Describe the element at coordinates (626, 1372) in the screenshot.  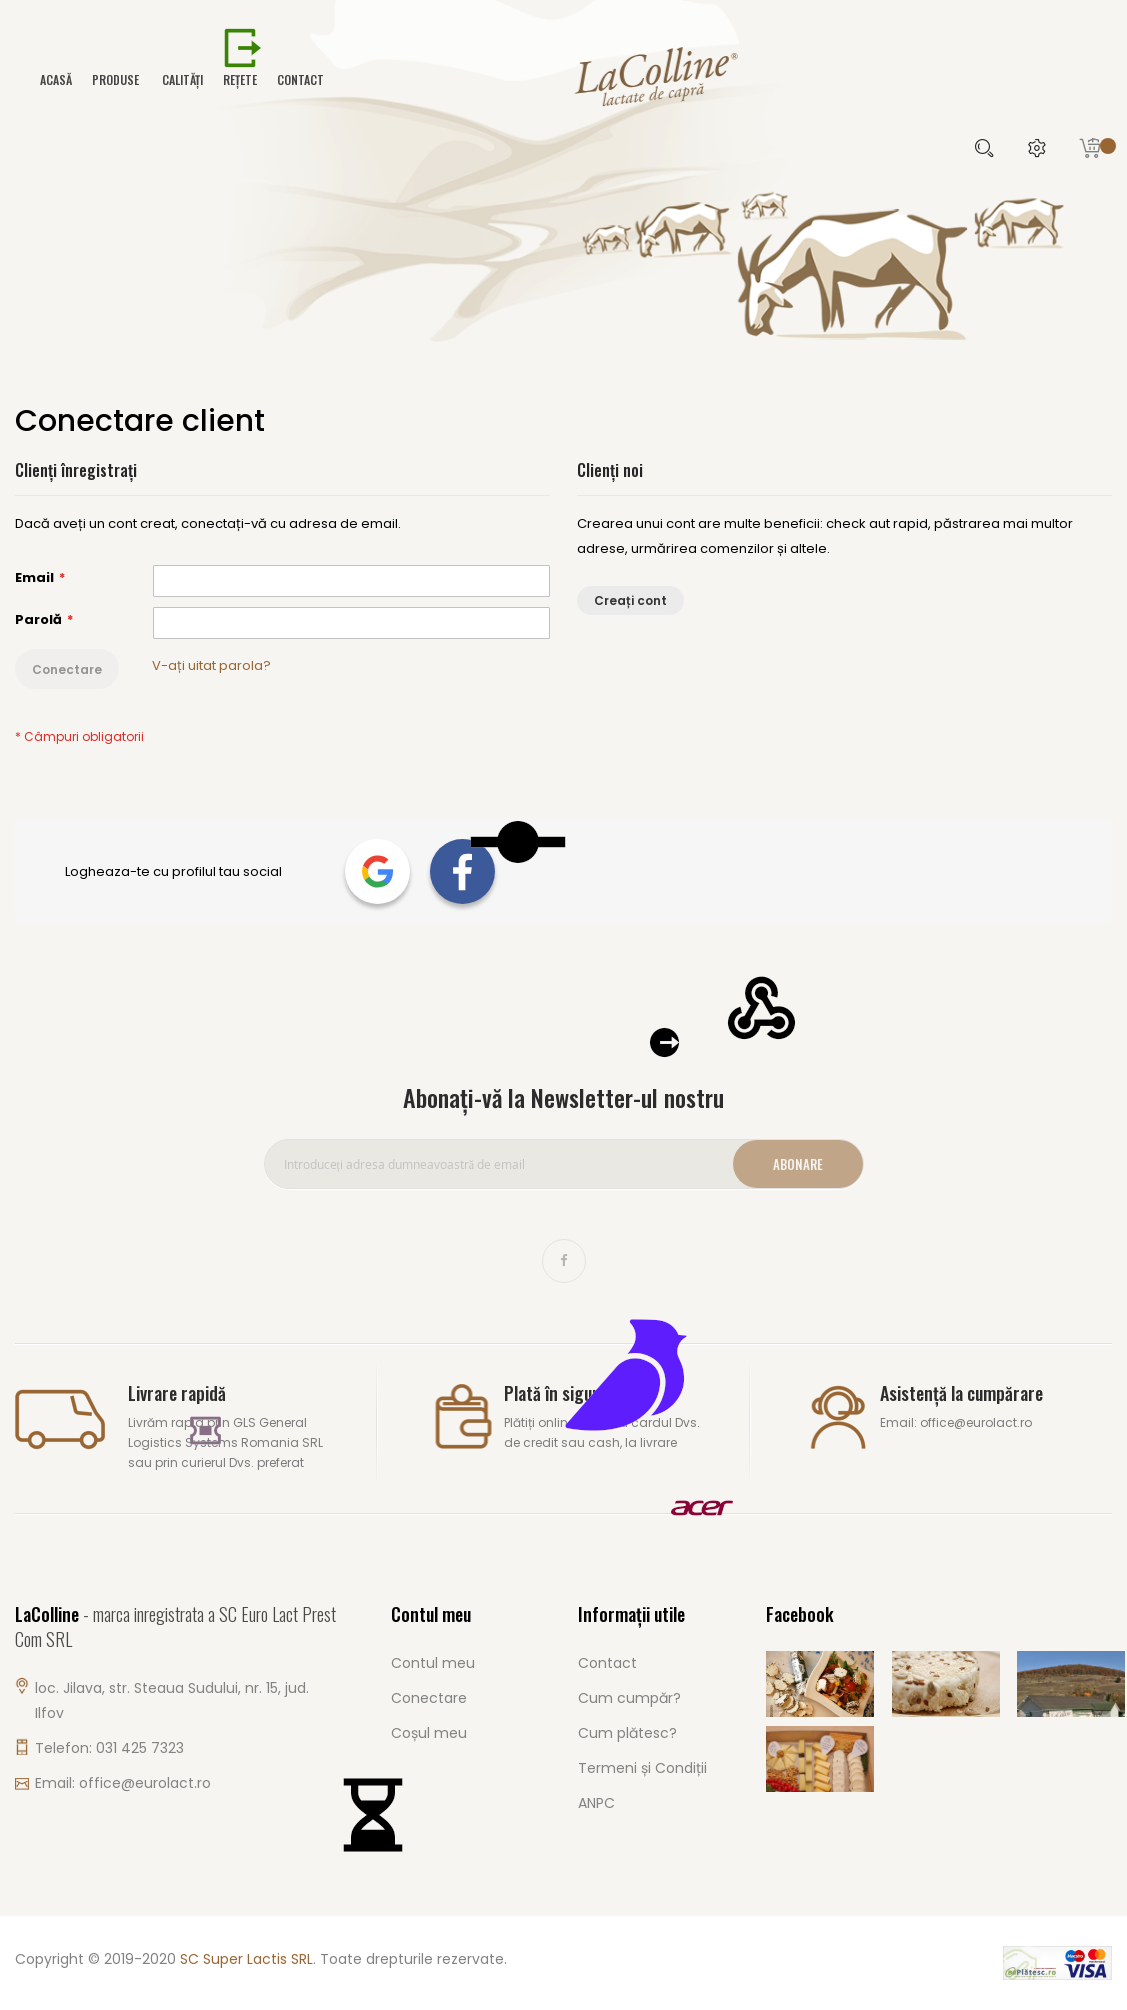
I see `open yuque documentation platform` at that location.